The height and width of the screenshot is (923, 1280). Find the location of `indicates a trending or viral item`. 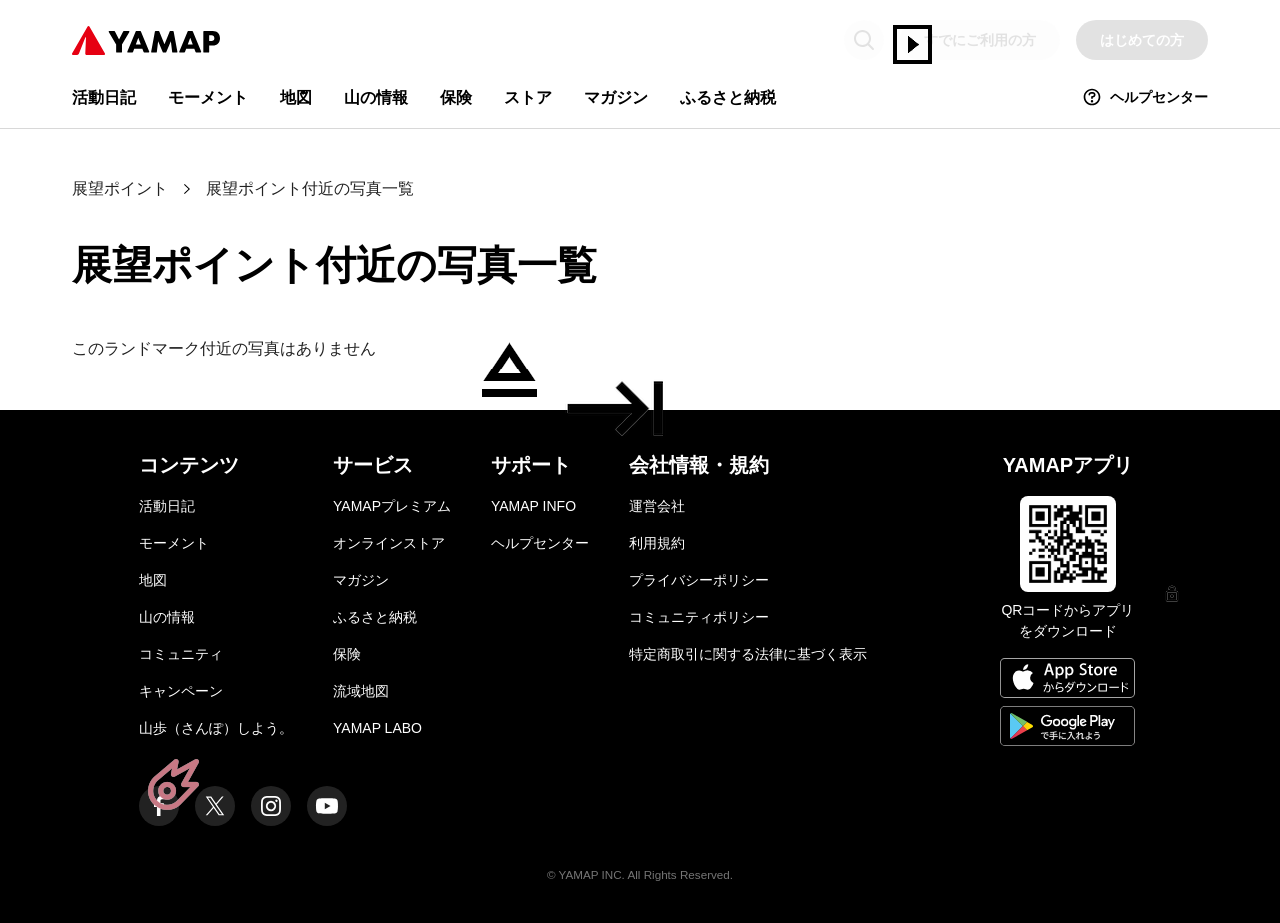

indicates a trending or viral item is located at coordinates (173, 784).